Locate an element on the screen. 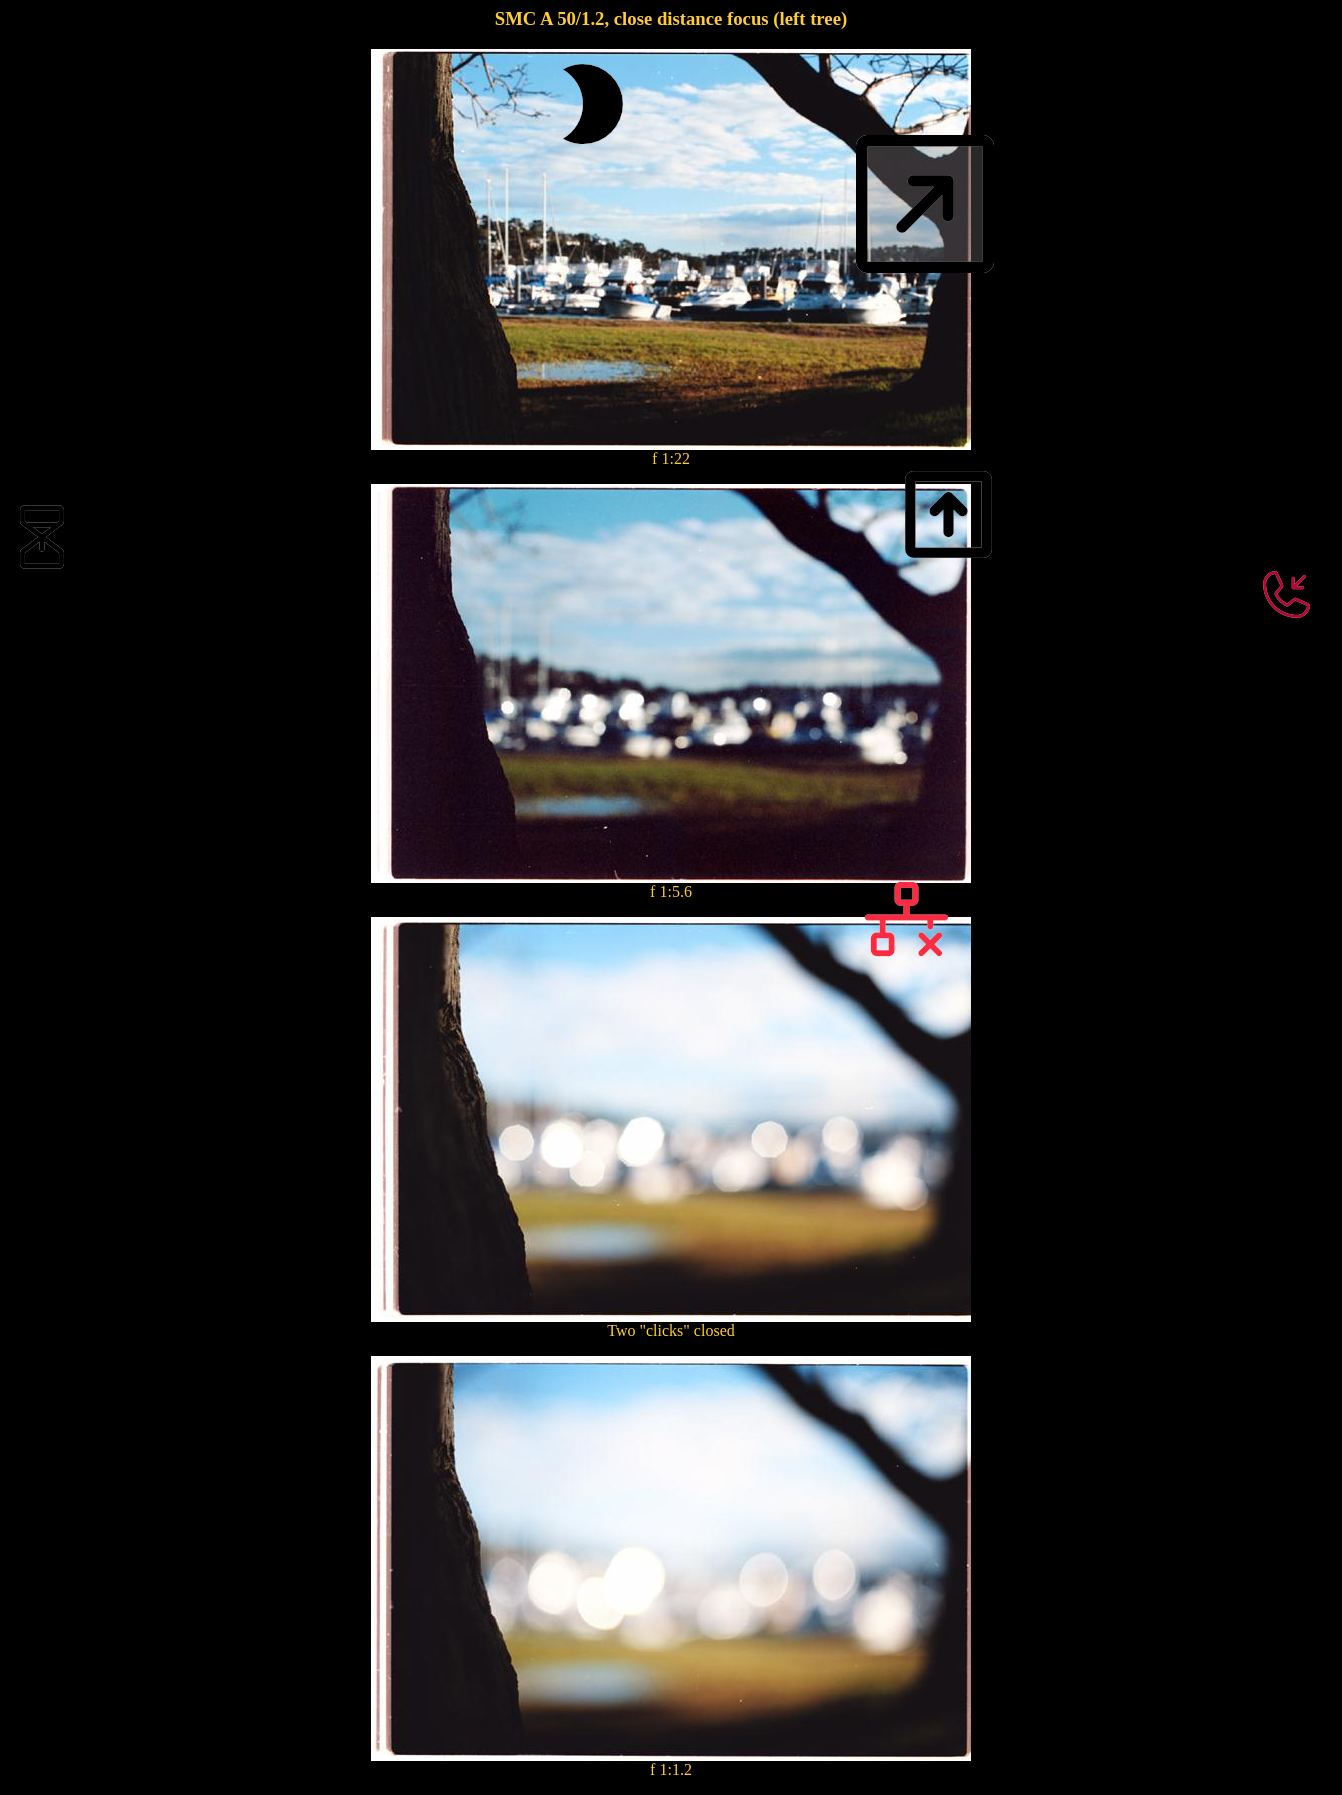 This screenshot has width=1342, height=1795. open link in a new window is located at coordinates (925, 204).